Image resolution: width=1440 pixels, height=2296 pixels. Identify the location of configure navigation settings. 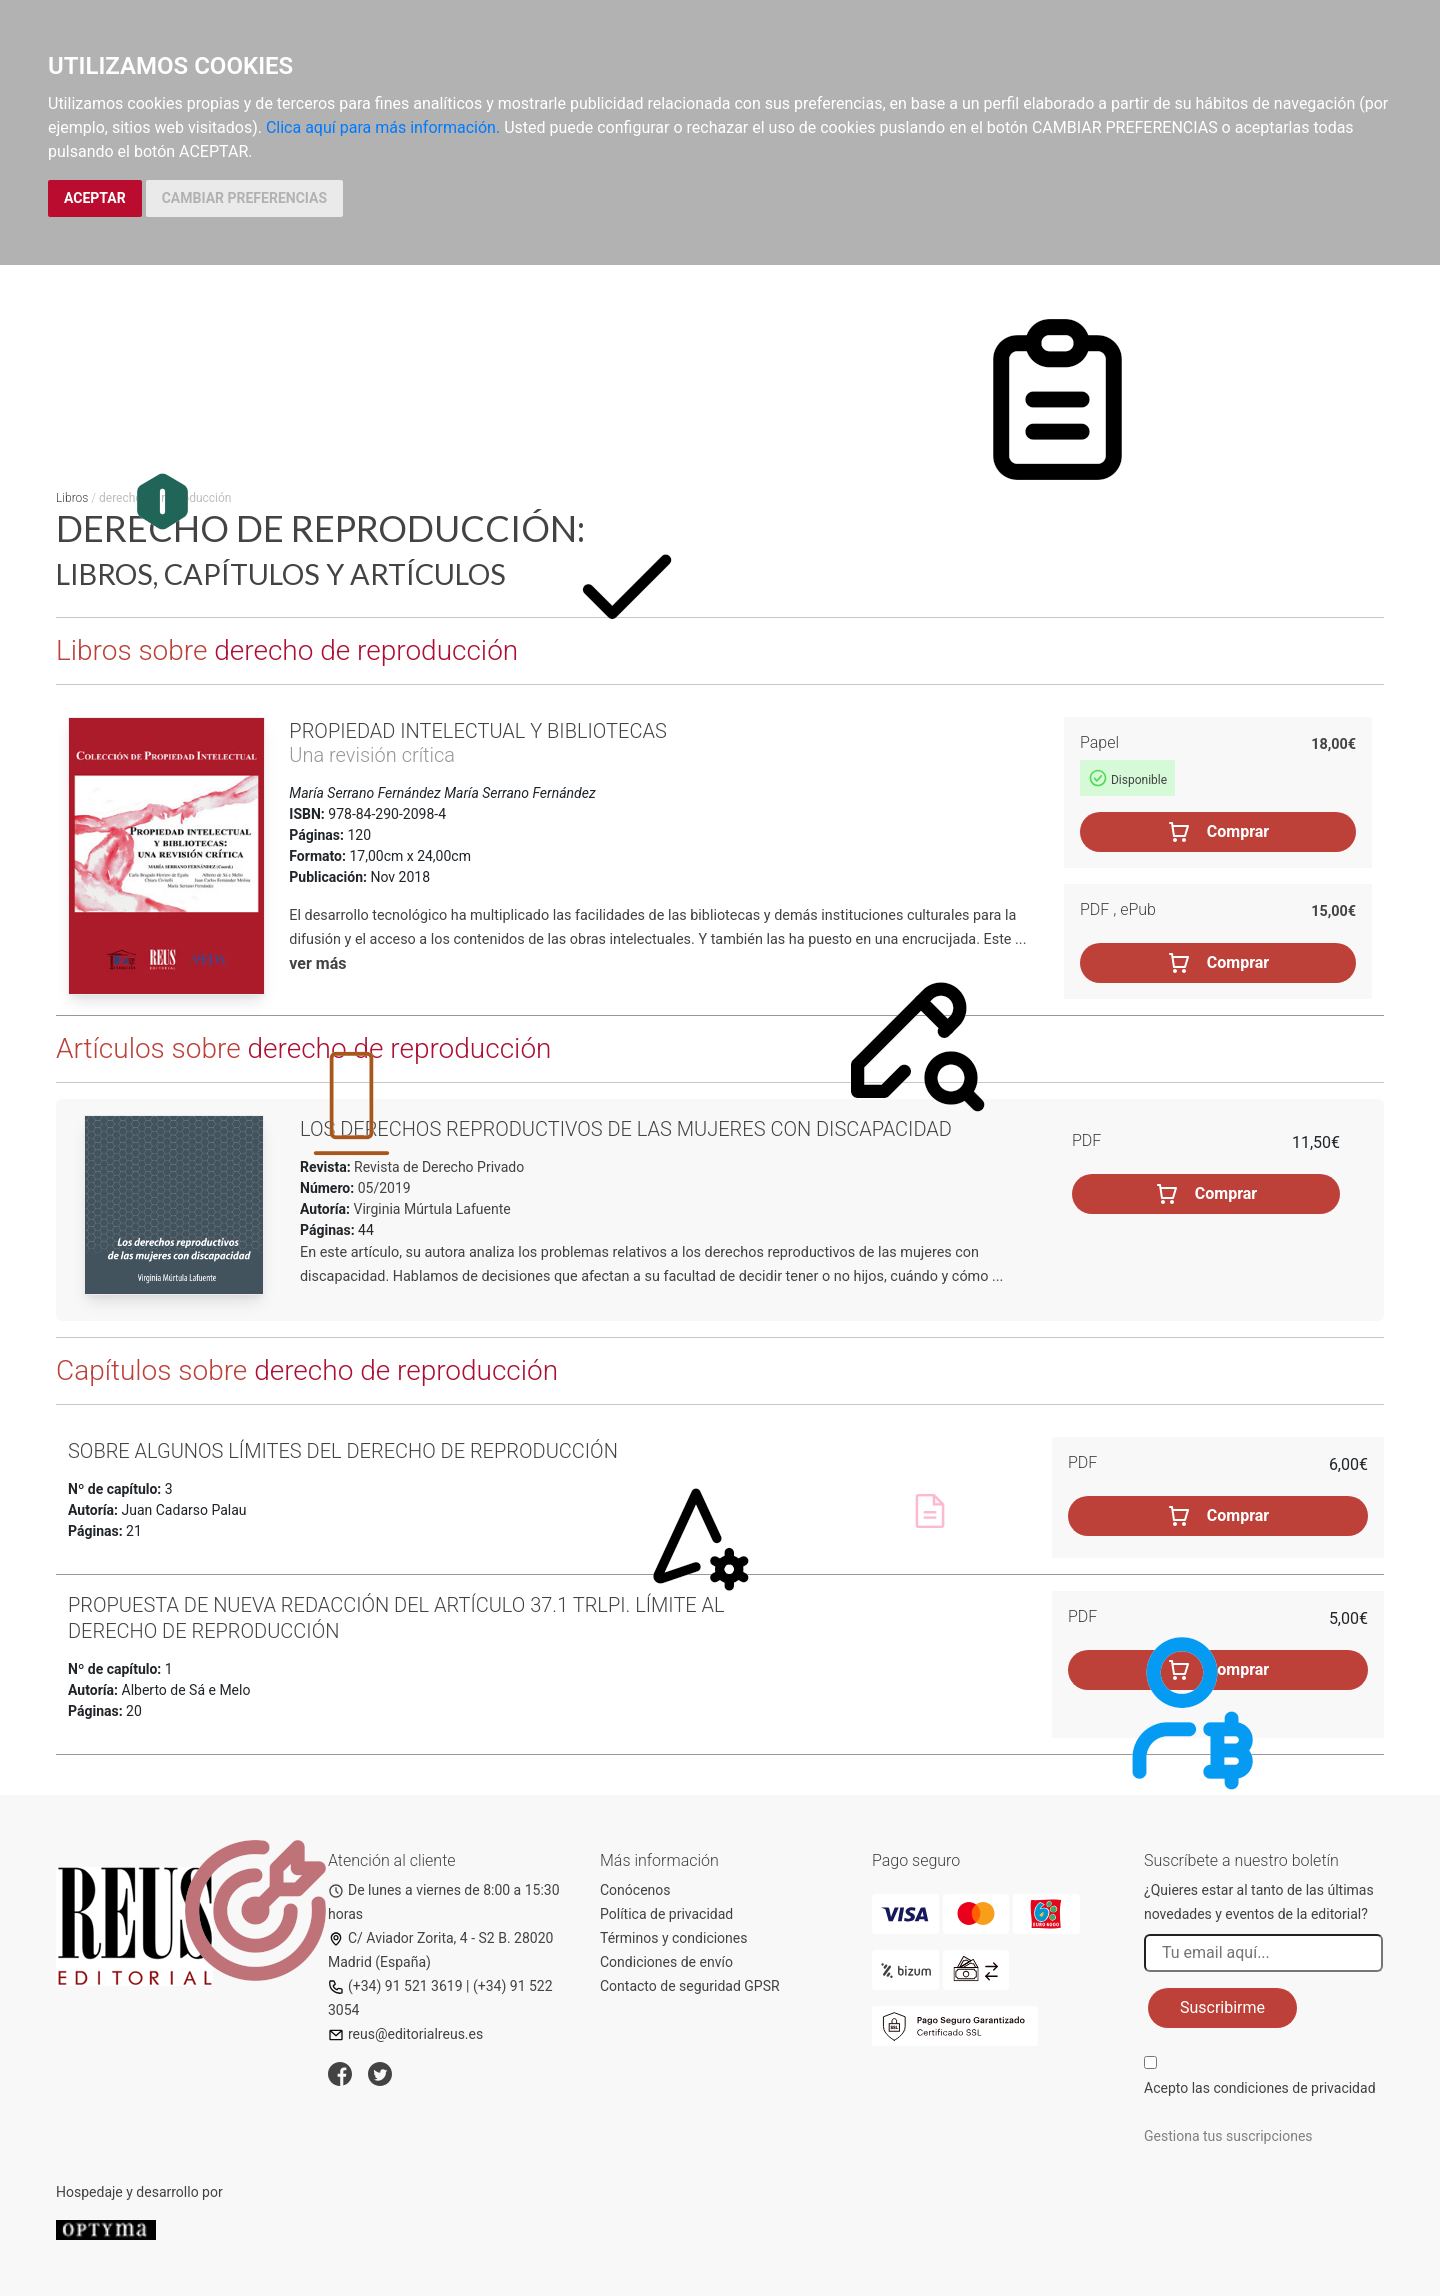
(696, 1536).